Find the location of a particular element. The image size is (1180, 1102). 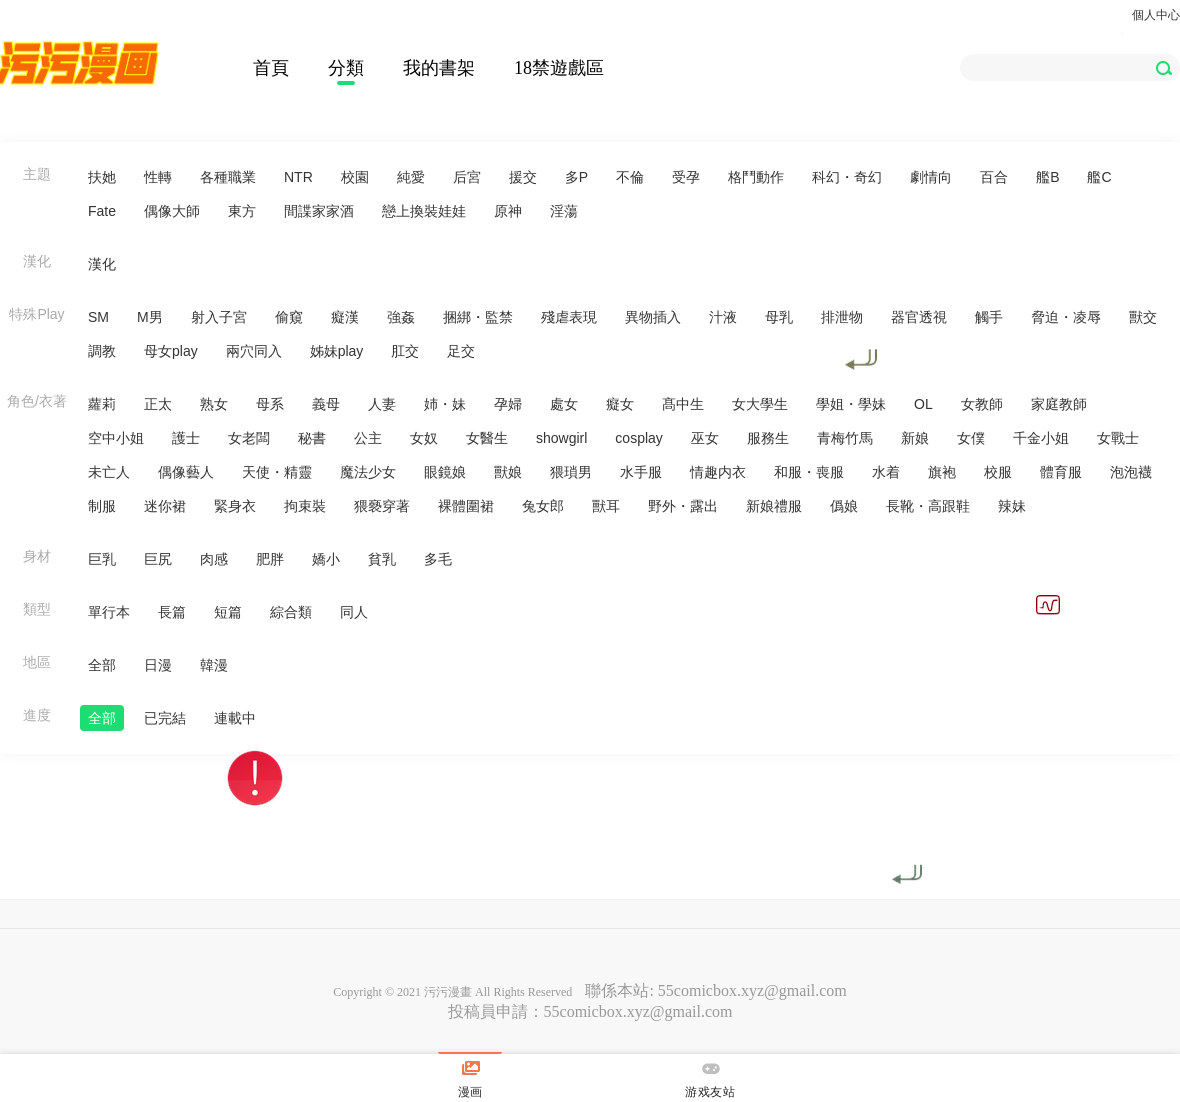

indicates a warning or alert requiring attention is located at coordinates (255, 778).